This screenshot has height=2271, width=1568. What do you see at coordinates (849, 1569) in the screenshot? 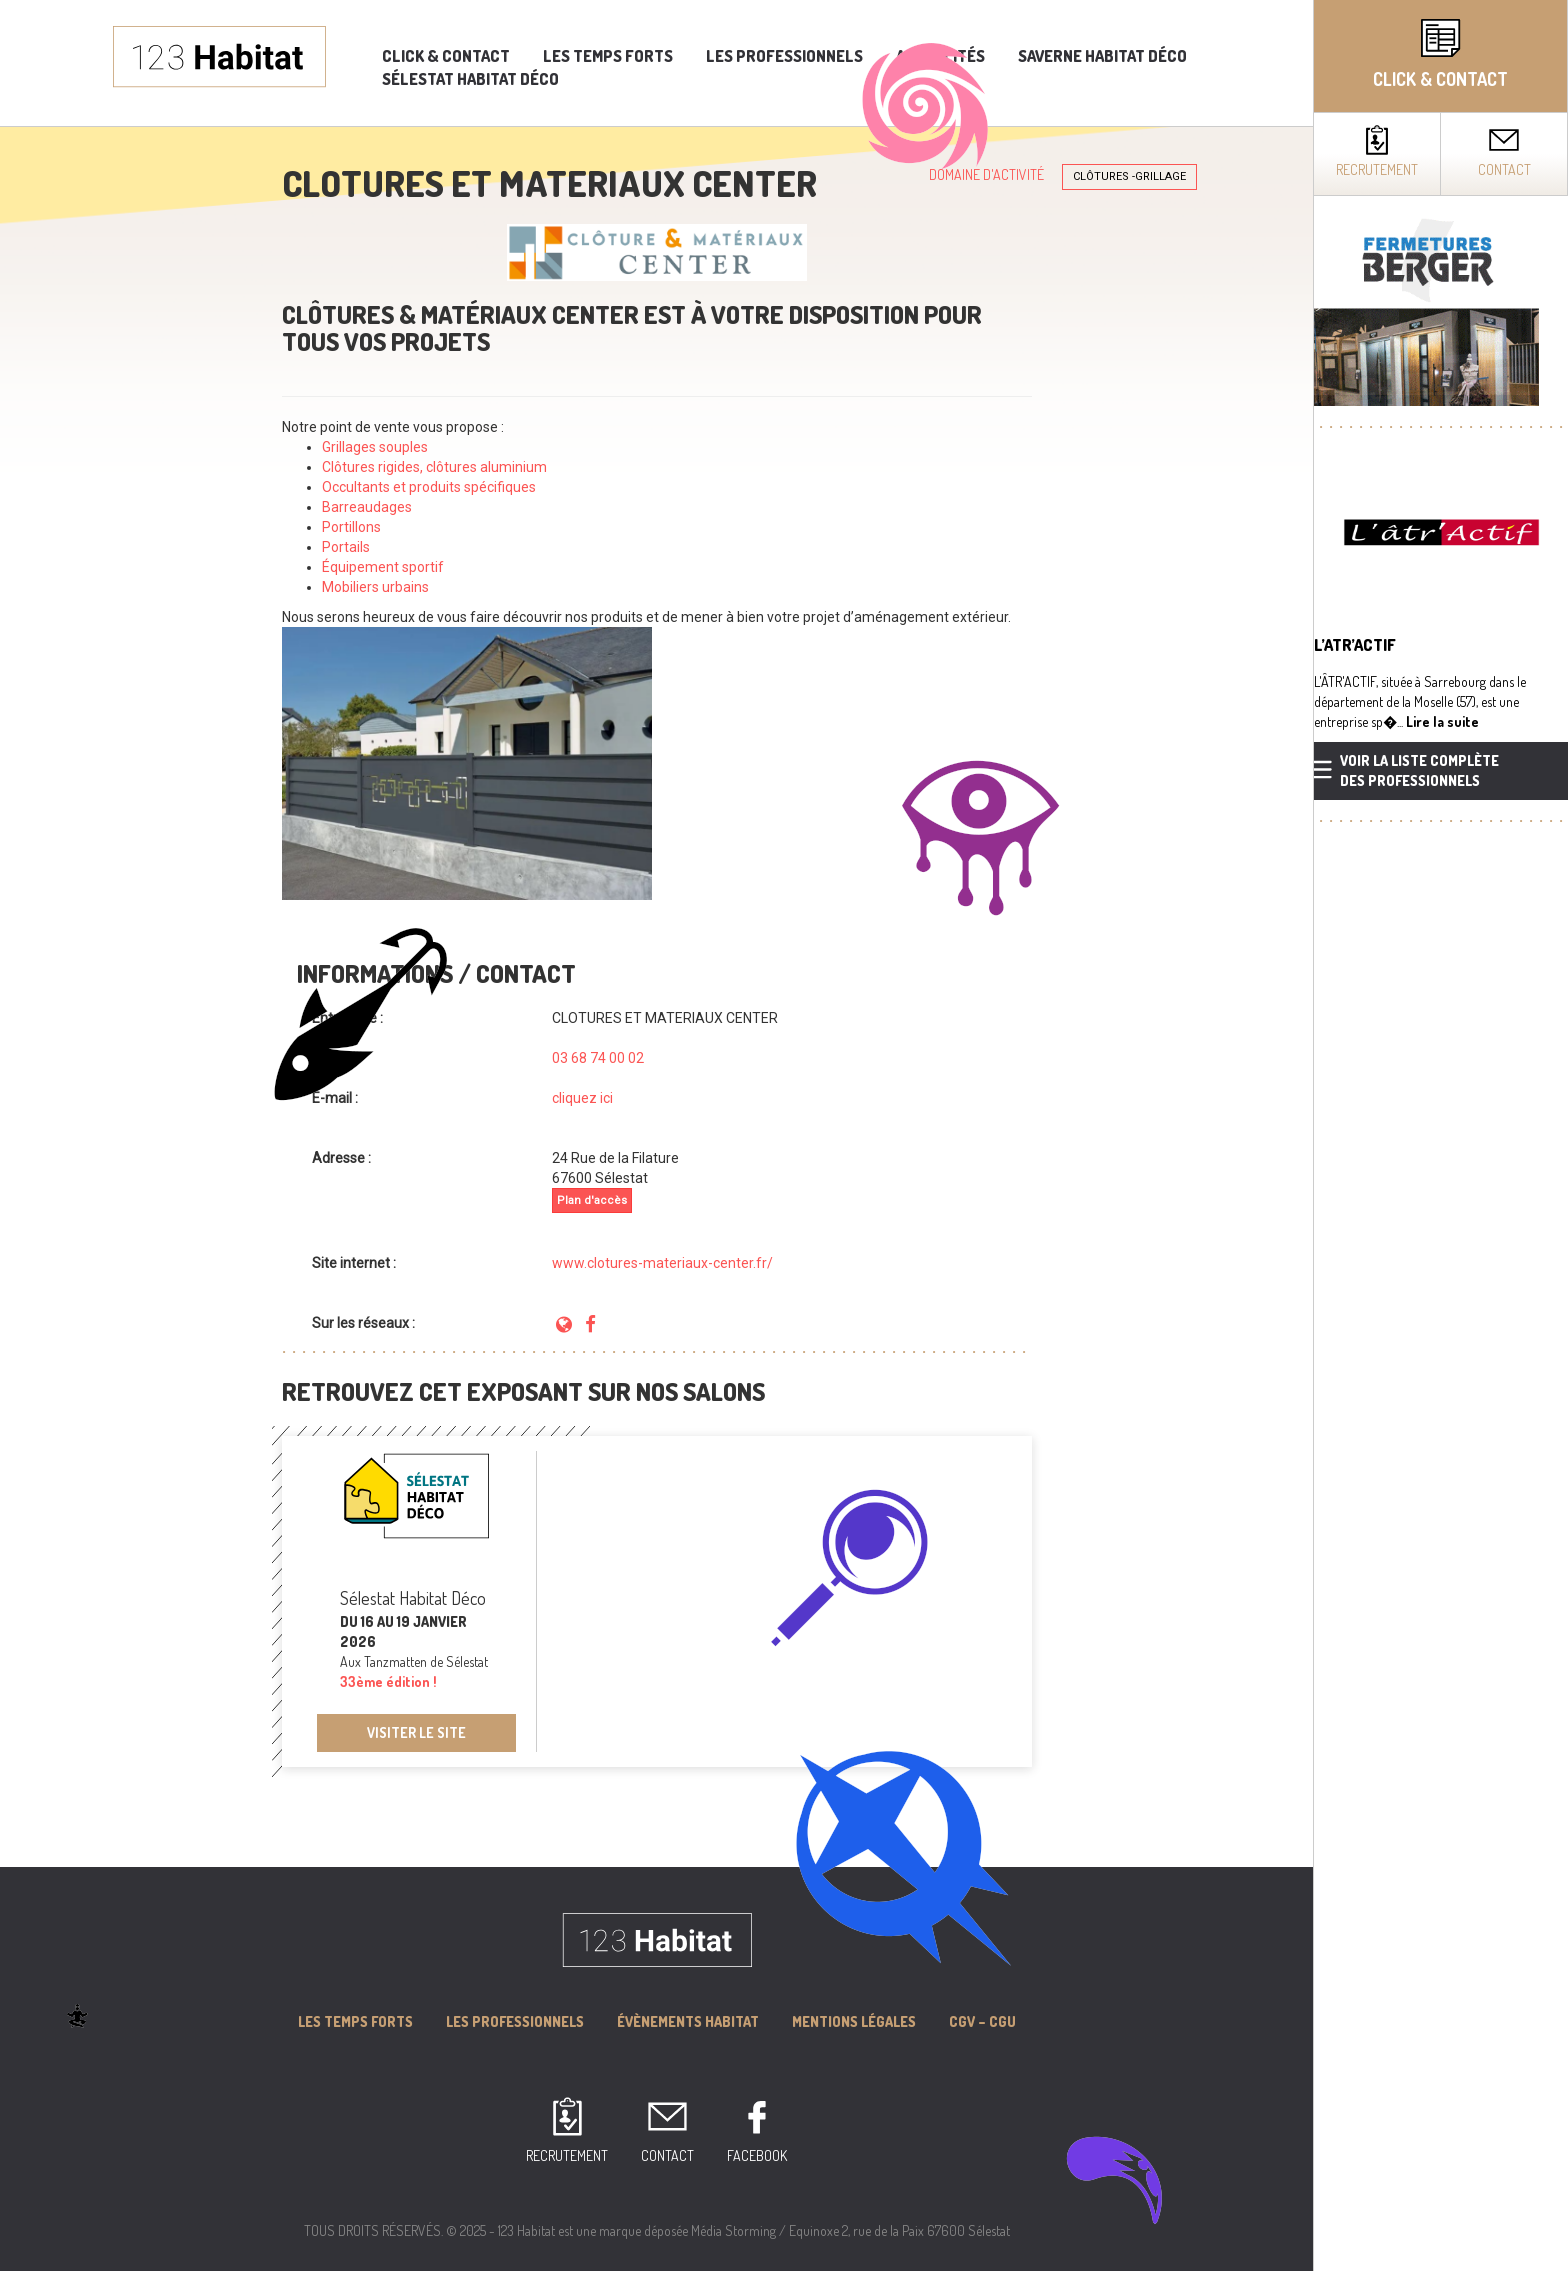
I see `search for items or content` at bounding box center [849, 1569].